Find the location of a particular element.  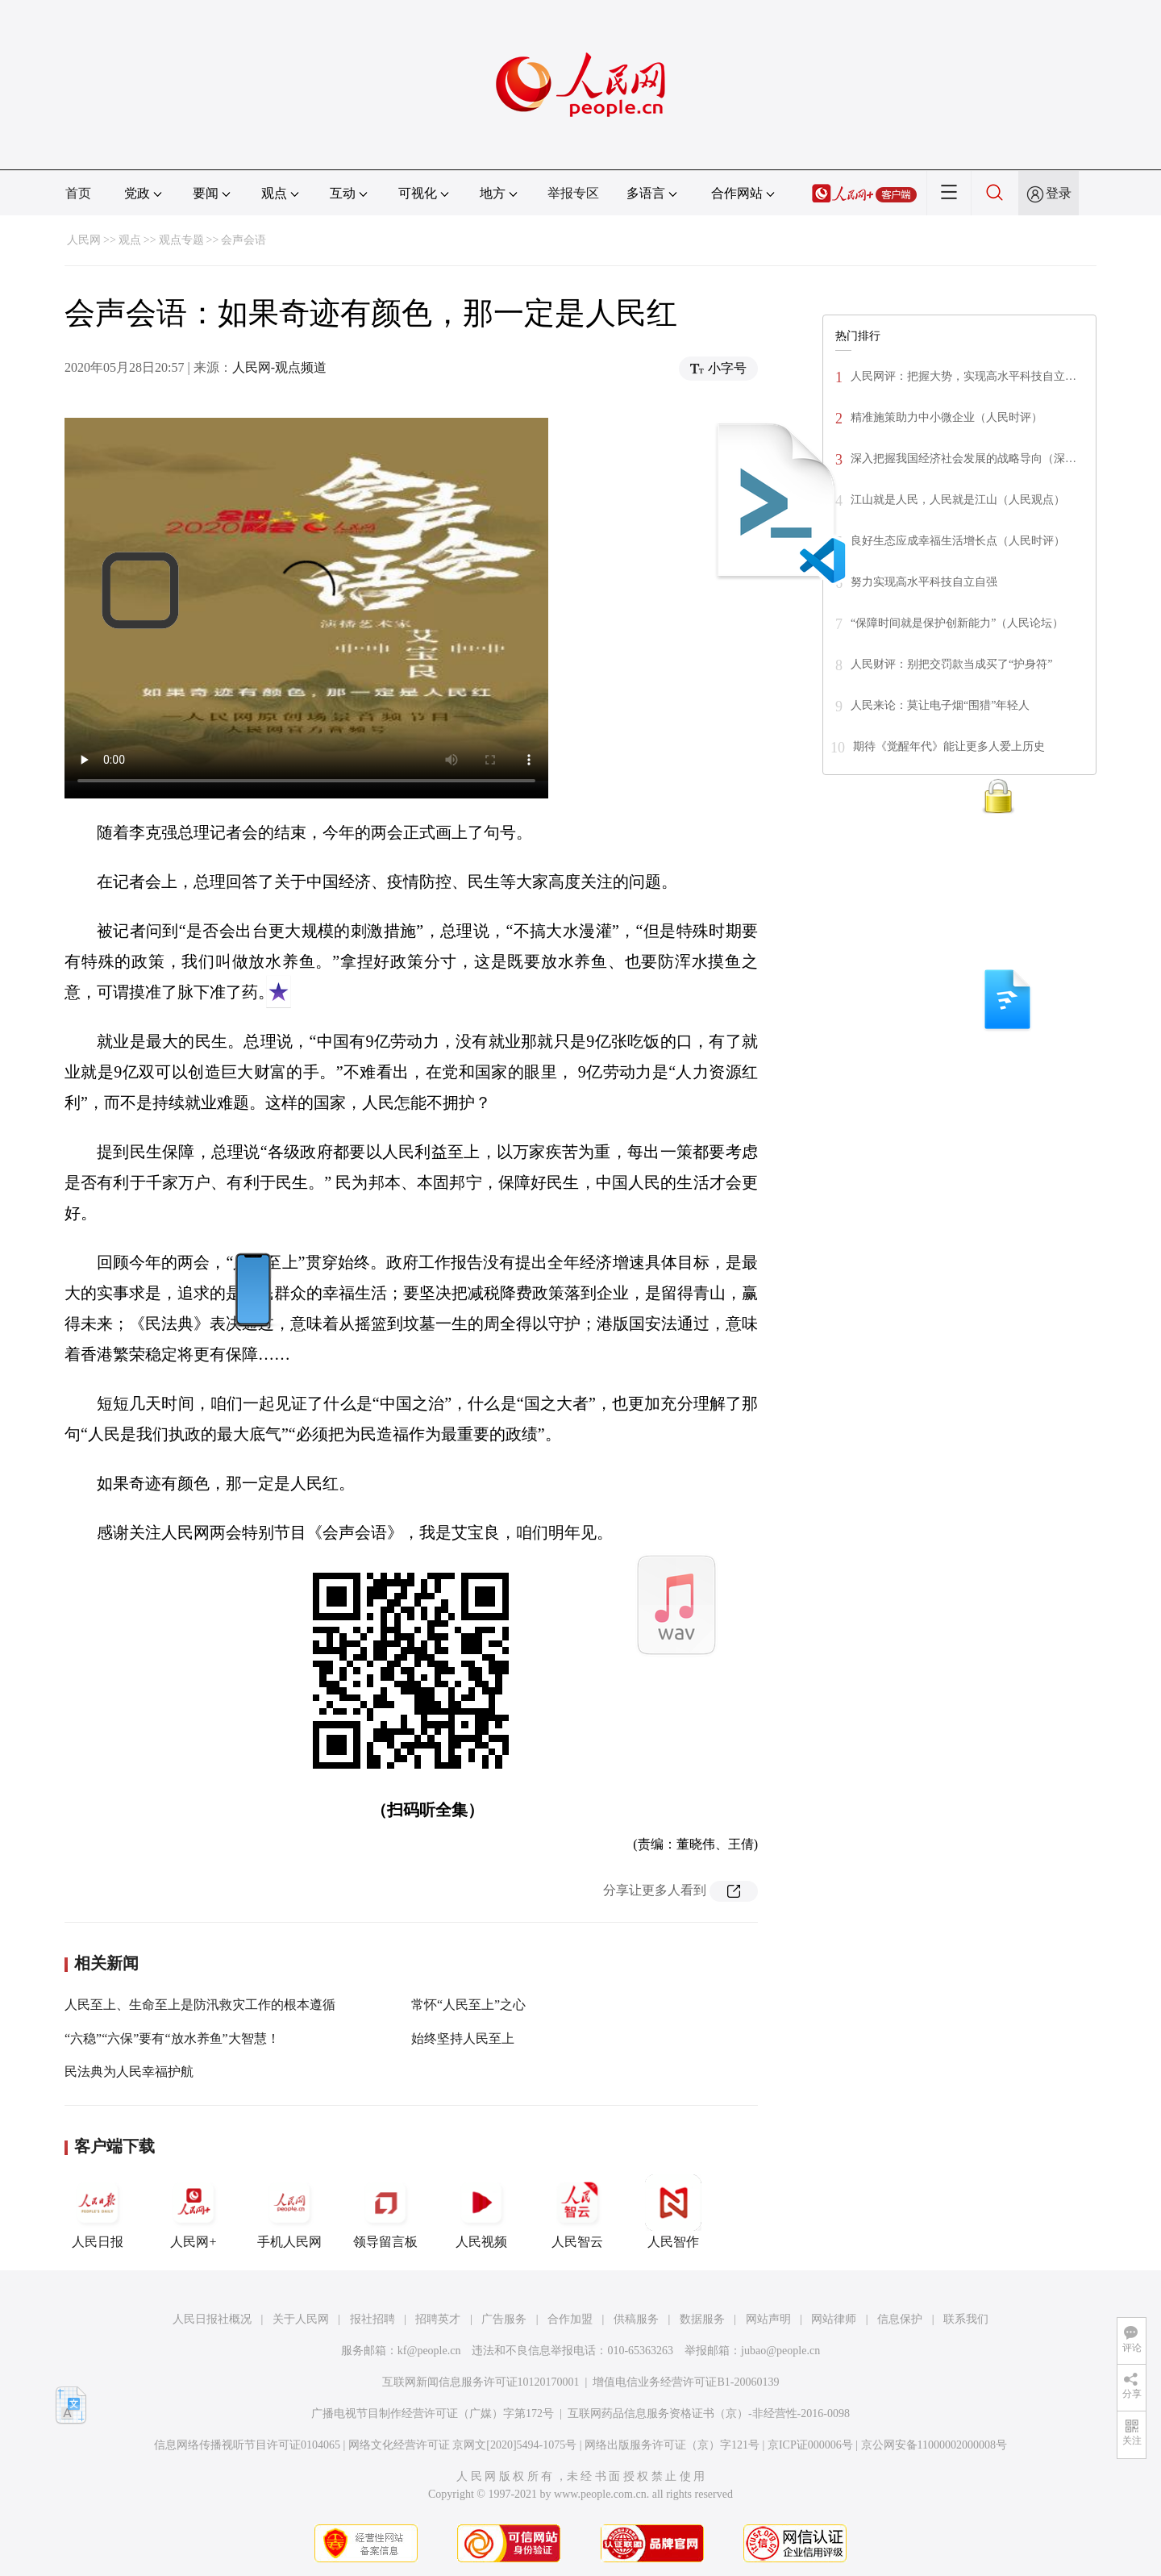

mark a media clip as a favorite is located at coordinates (278, 991).